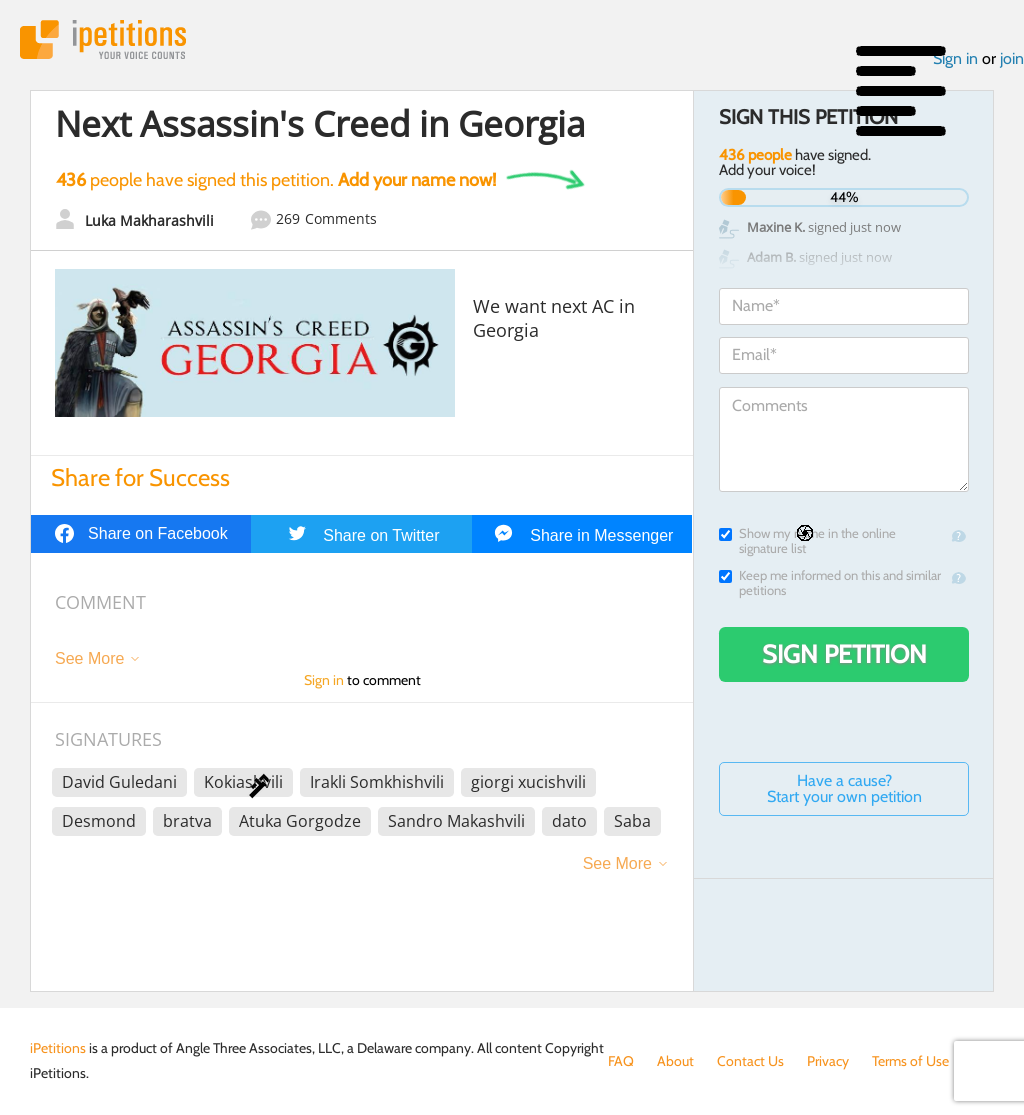  What do you see at coordinates (805, 533) in the screenshot?
I see `open camera to take a photo` at bounding box center [805, 533].